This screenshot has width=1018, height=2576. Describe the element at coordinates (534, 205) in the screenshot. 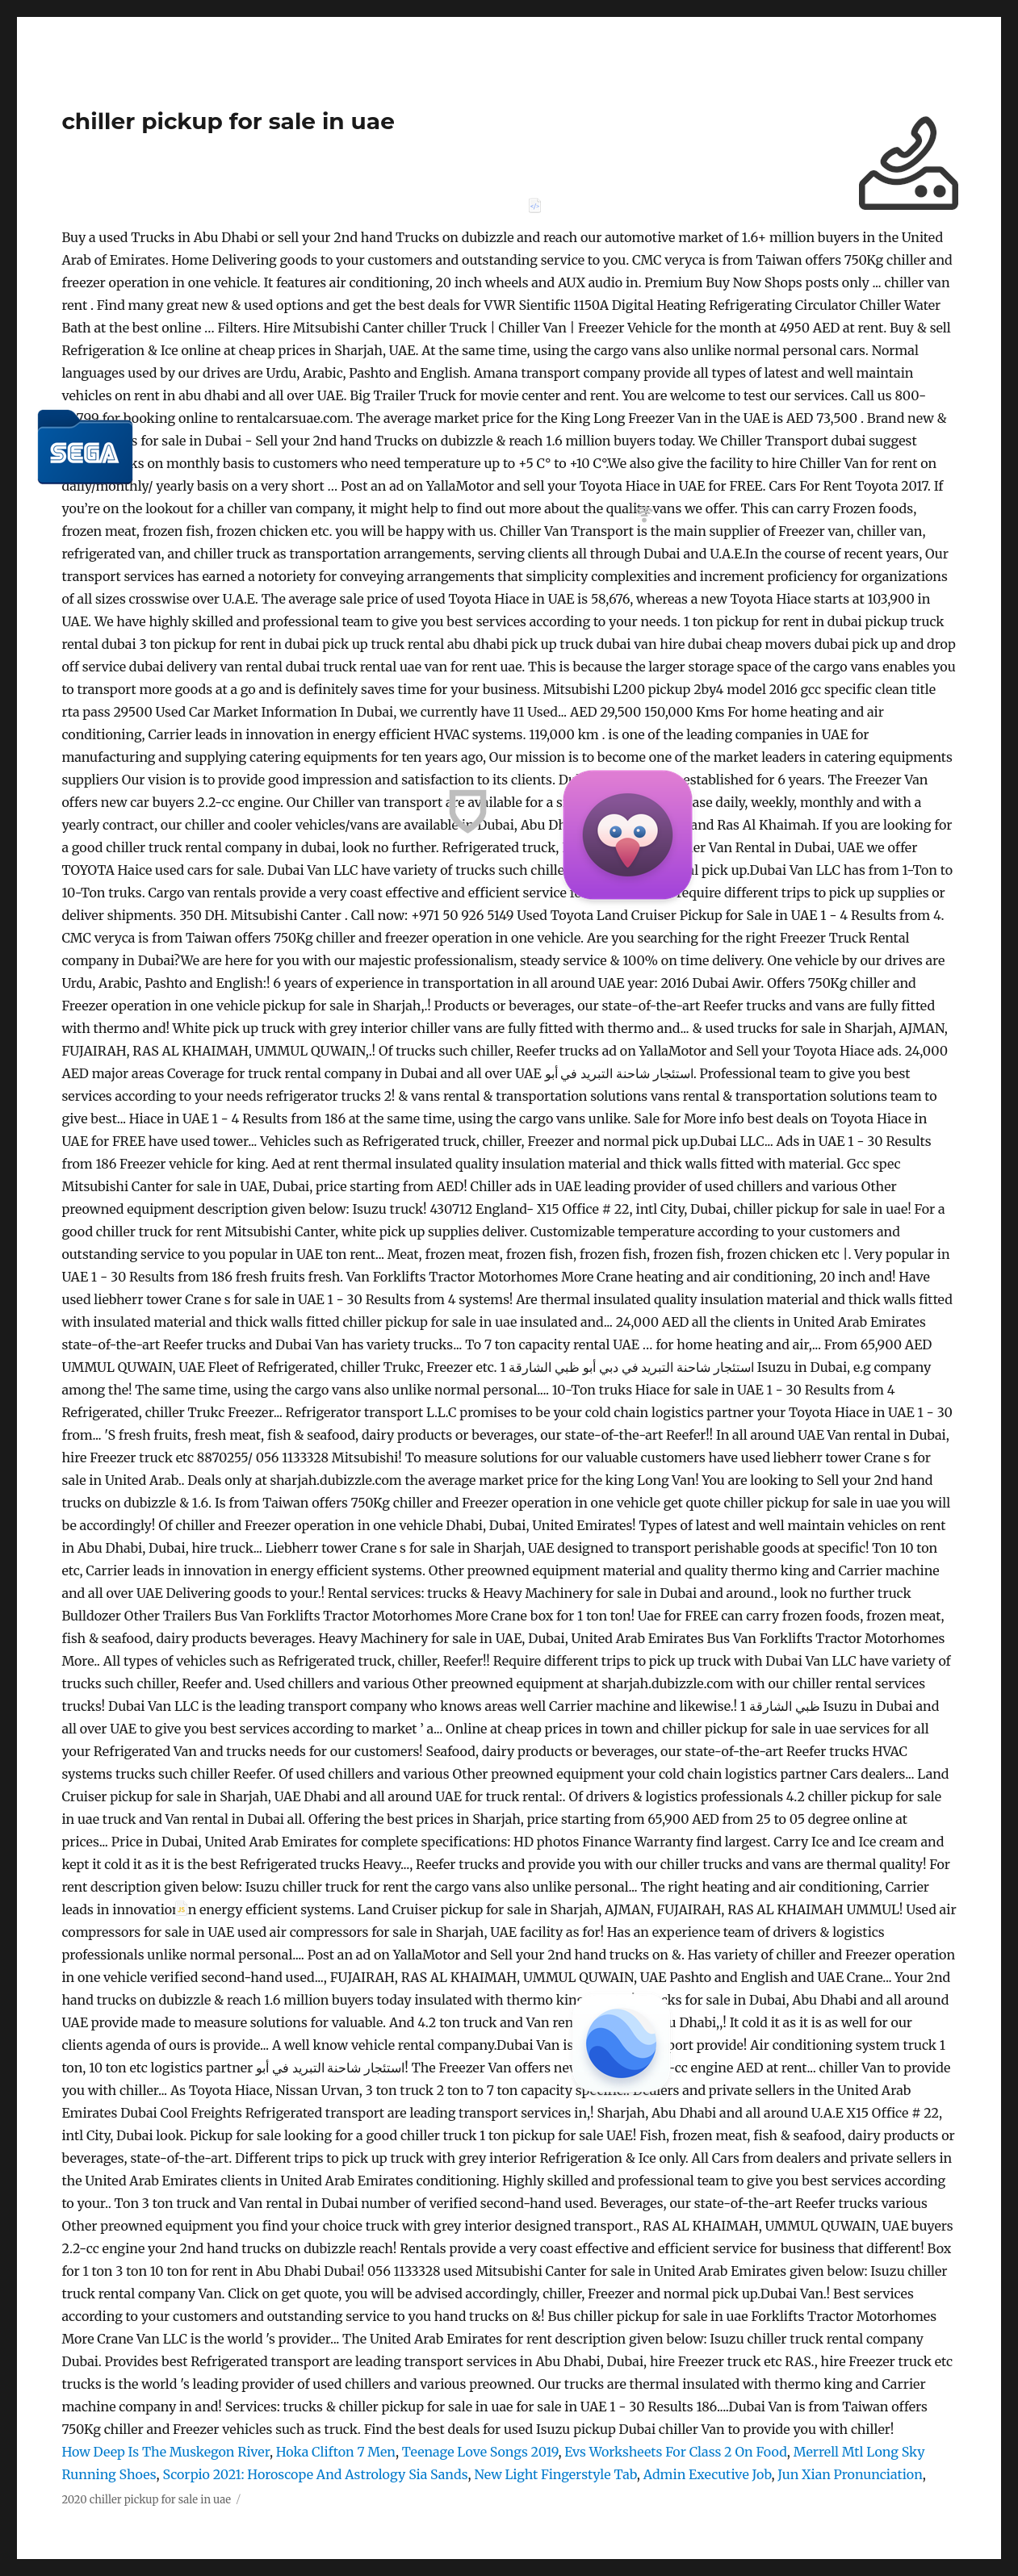

I see `open an html document` at that location.